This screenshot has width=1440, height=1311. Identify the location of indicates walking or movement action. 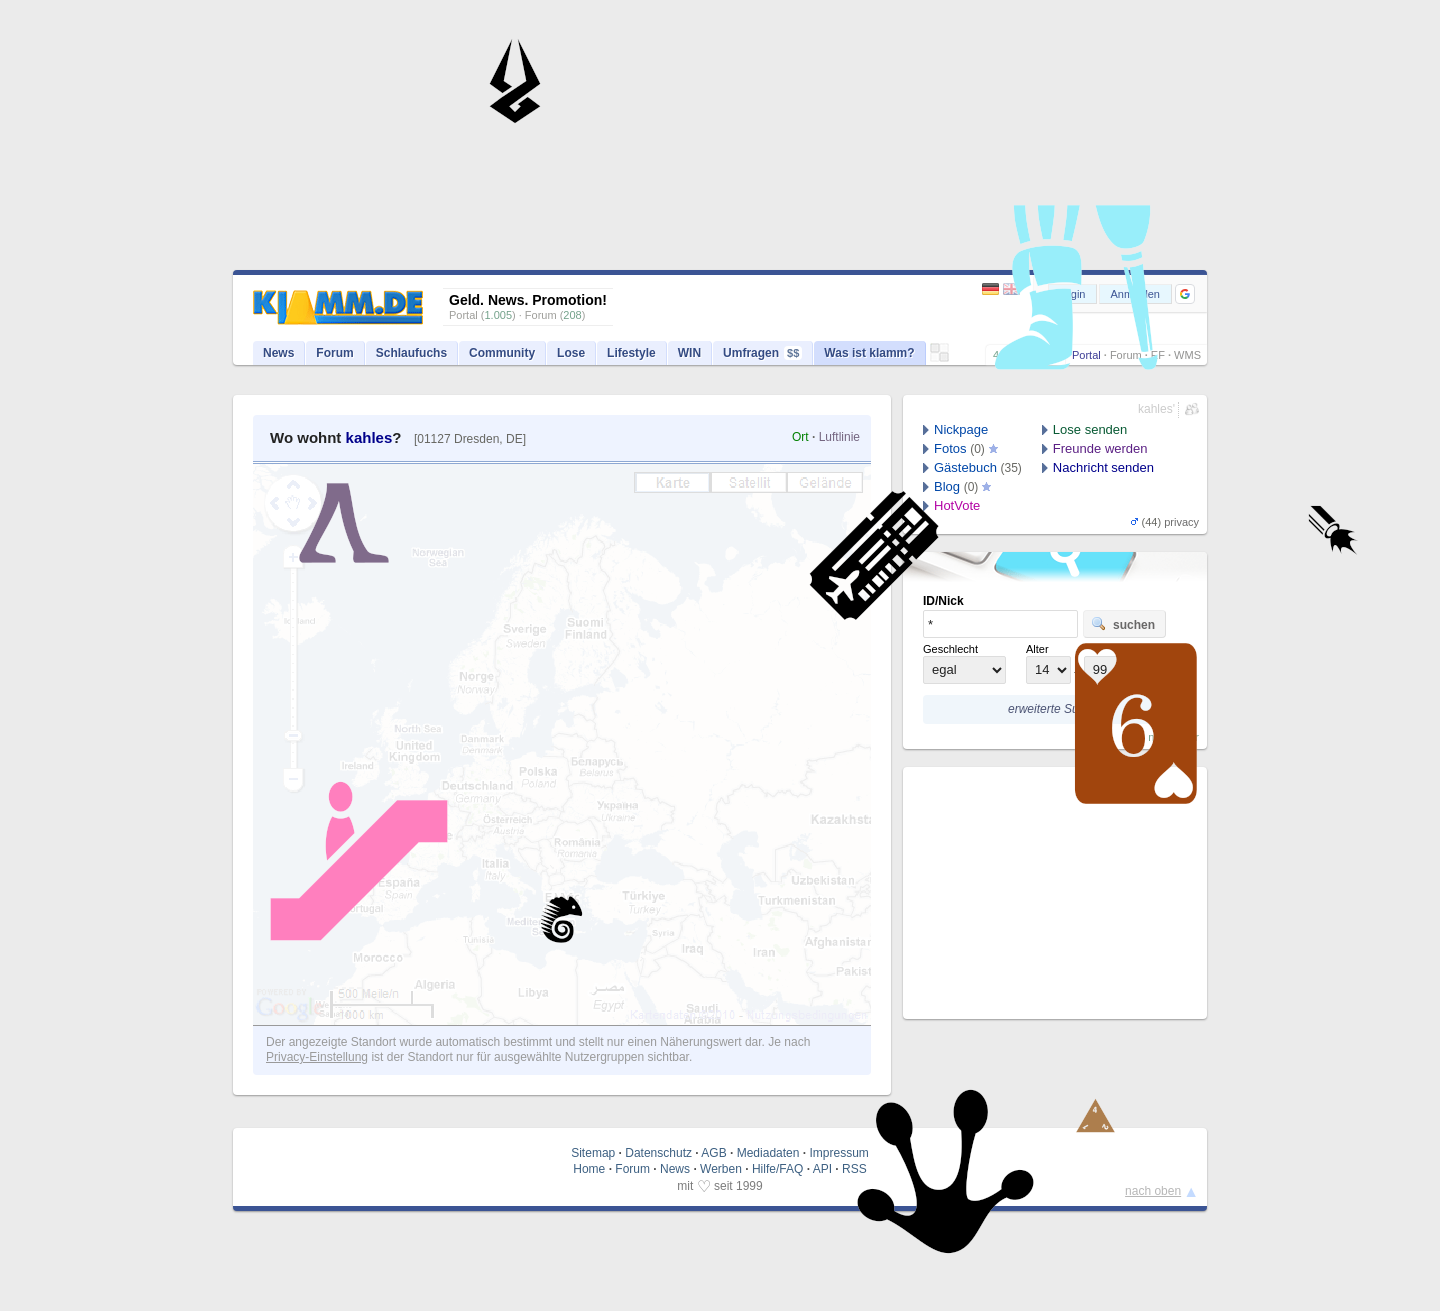
(344, 523).